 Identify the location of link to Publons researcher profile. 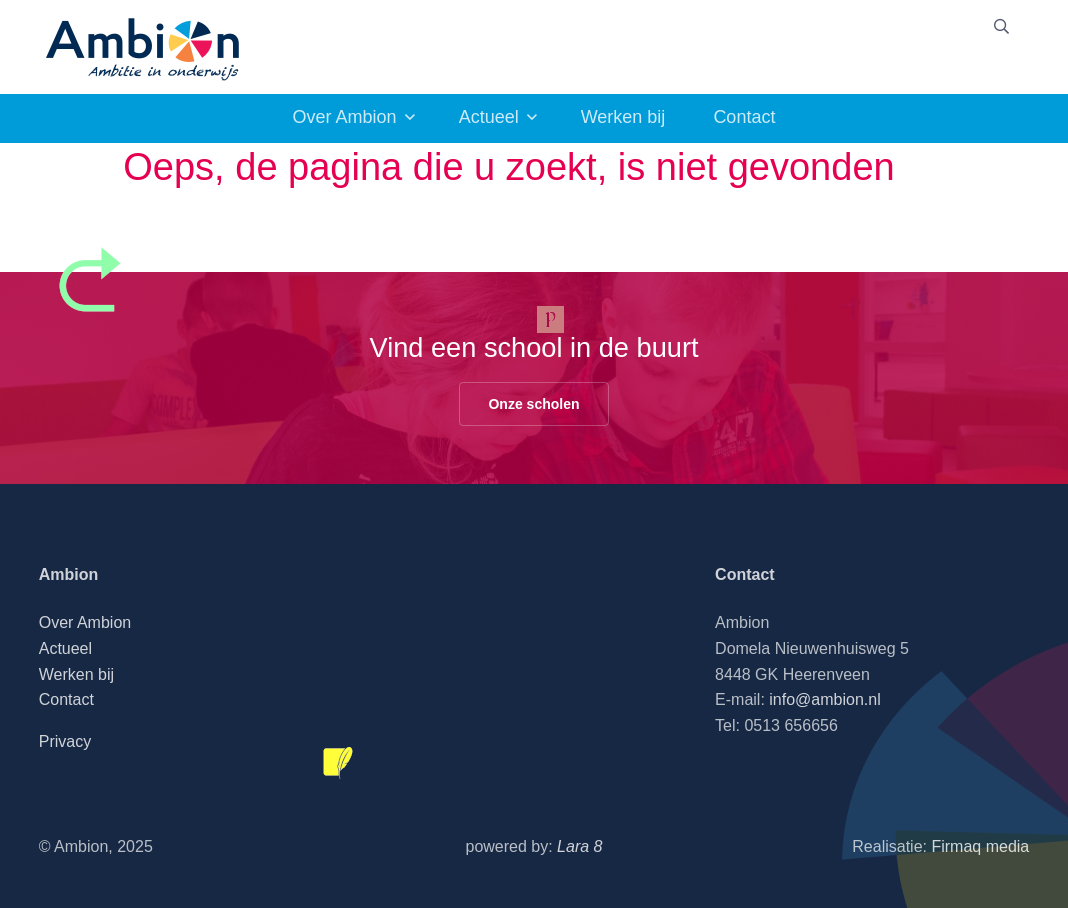
(550, 319).